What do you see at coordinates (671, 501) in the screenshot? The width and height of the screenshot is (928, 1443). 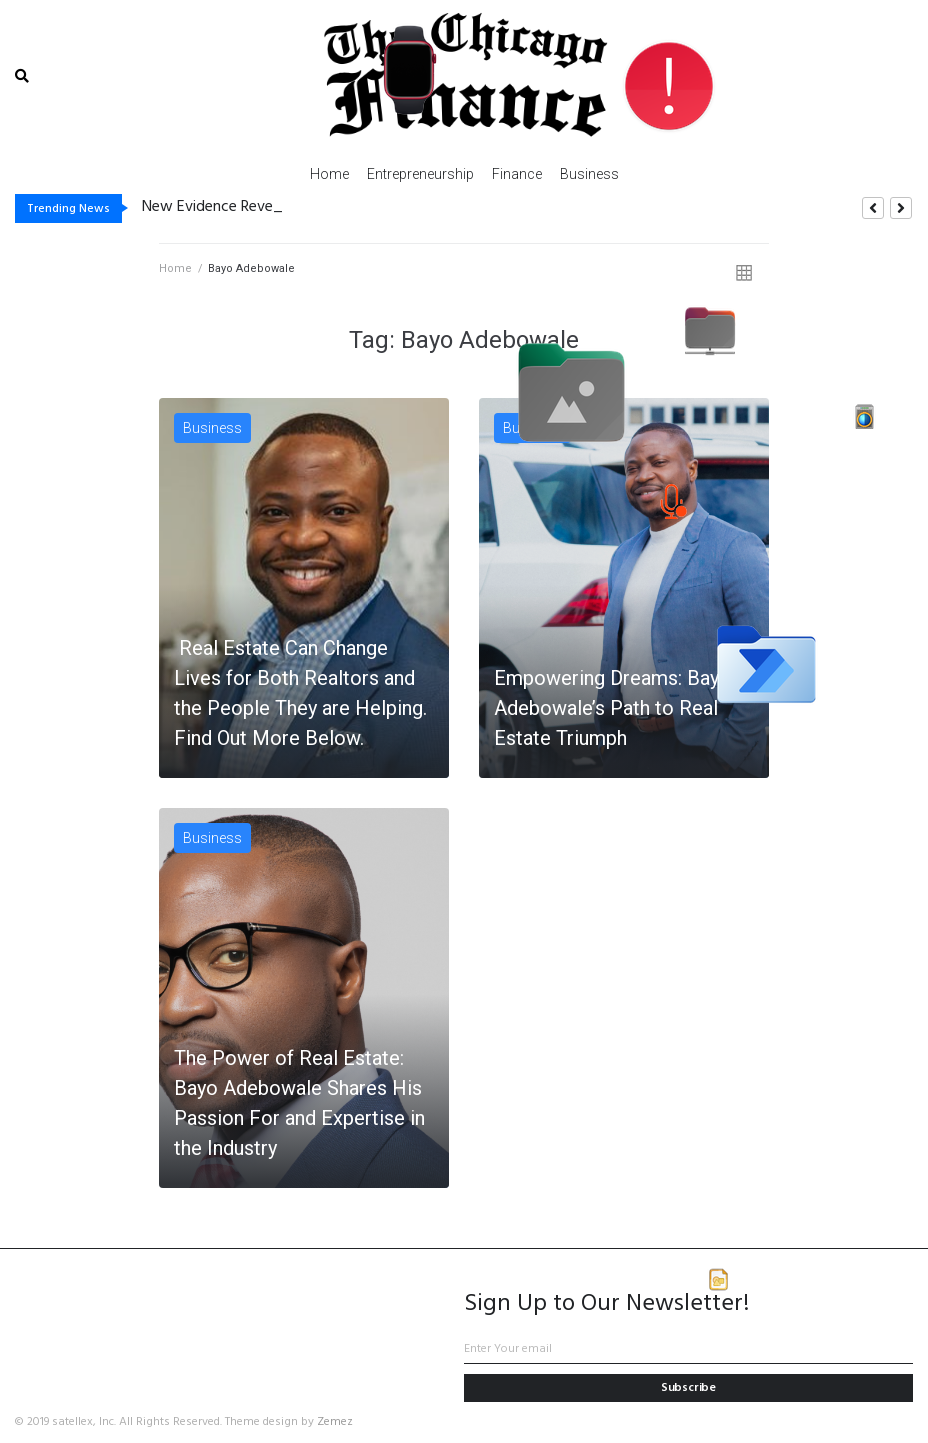 I see `open sound recorder app` at bounding box center [671, 501].